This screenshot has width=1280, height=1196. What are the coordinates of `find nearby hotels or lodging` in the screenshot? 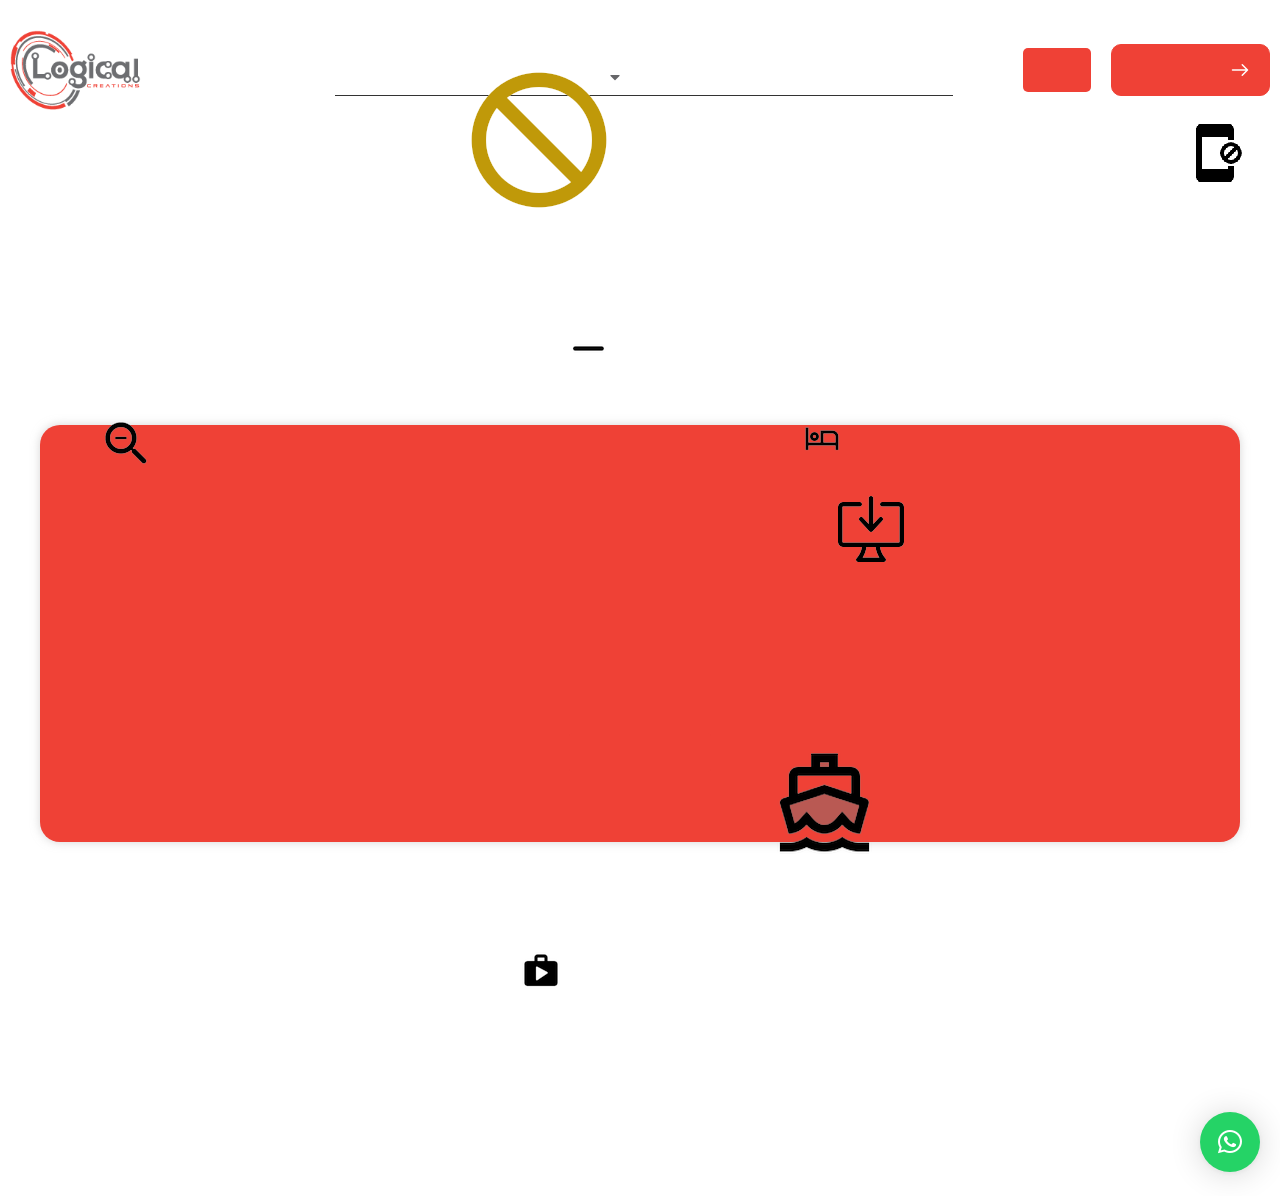 It's located at (822, 438).